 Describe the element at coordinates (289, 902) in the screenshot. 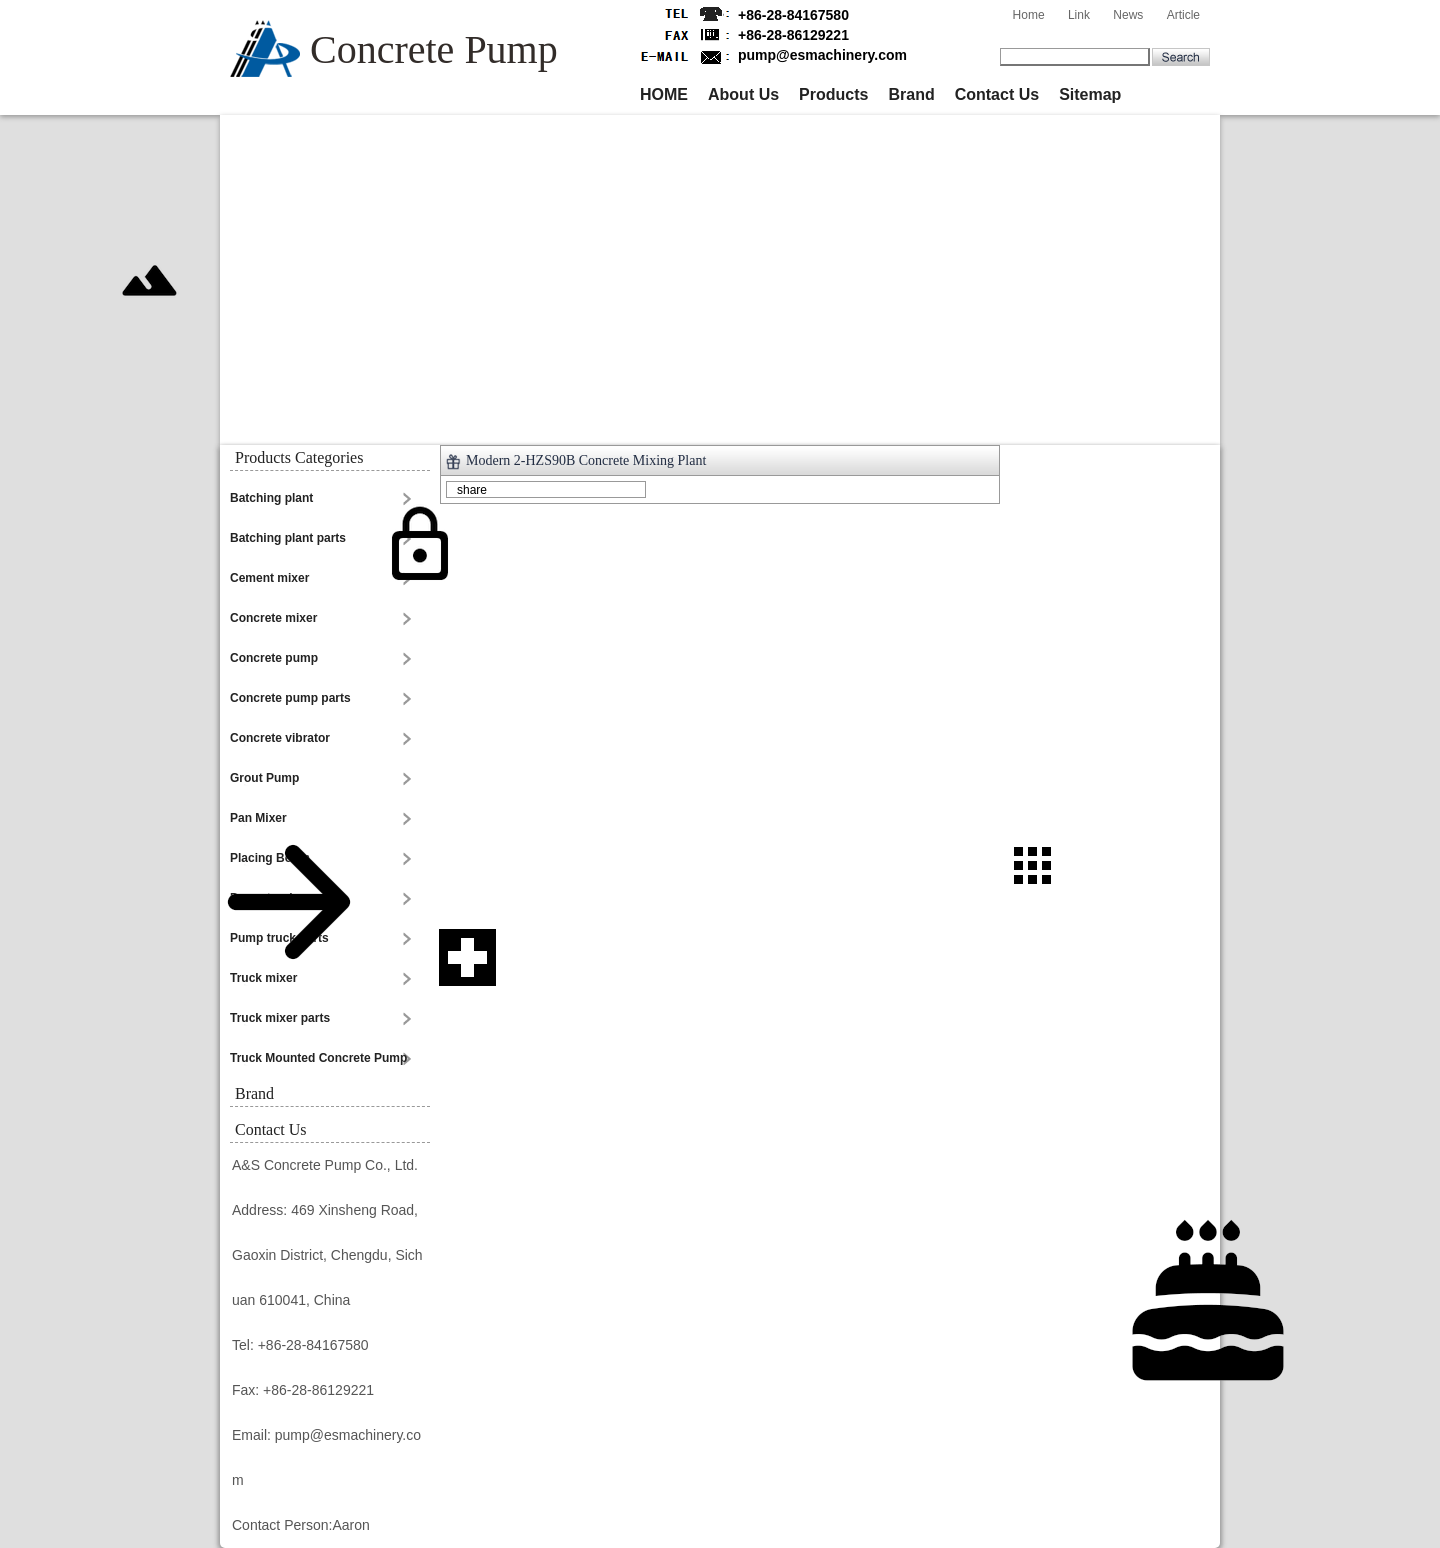

I see `navigate to the next page or step` at that location.